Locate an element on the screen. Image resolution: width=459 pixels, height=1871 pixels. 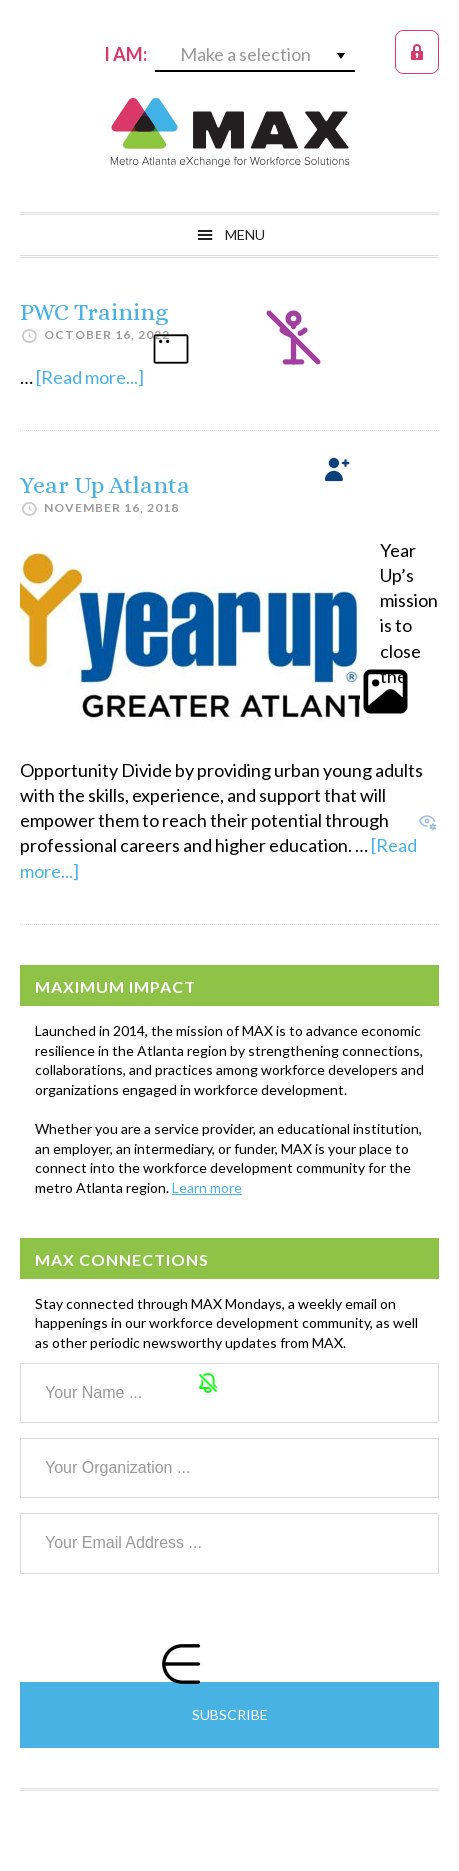
manage visibility settings is located at coordinates (427, 821).